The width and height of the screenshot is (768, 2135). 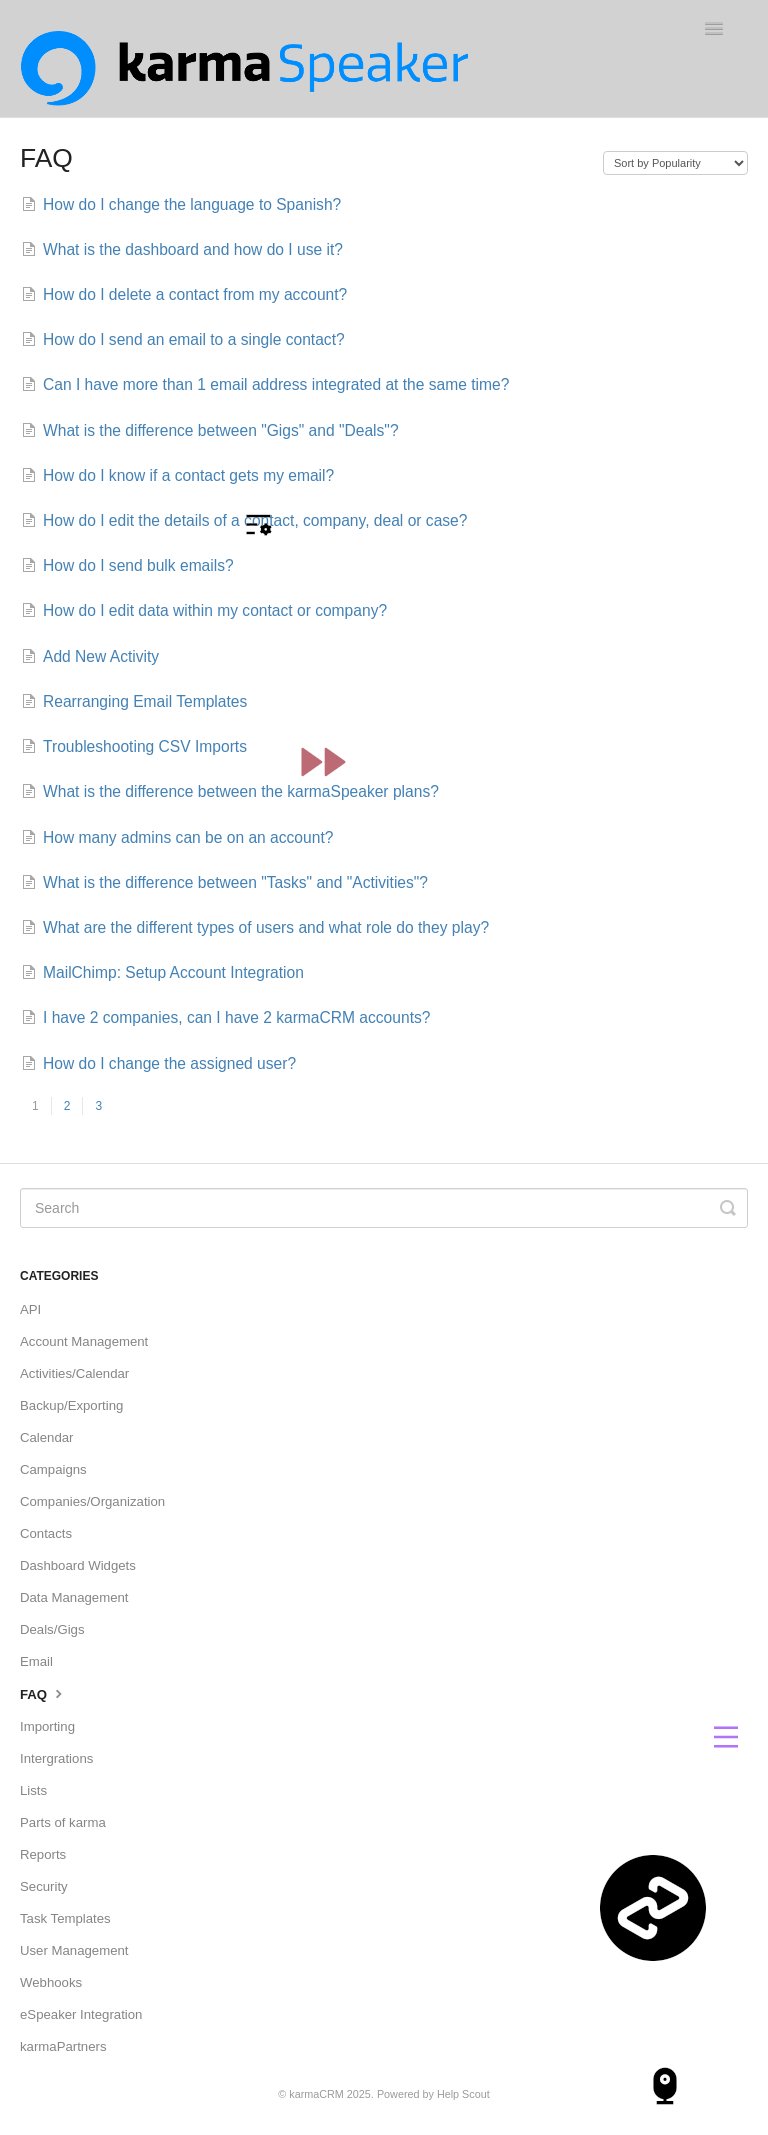 What do you see at coordinates (726, 1737) in the screenshot?
I see `open the navigation menu` at bounding box center [726, 1737].